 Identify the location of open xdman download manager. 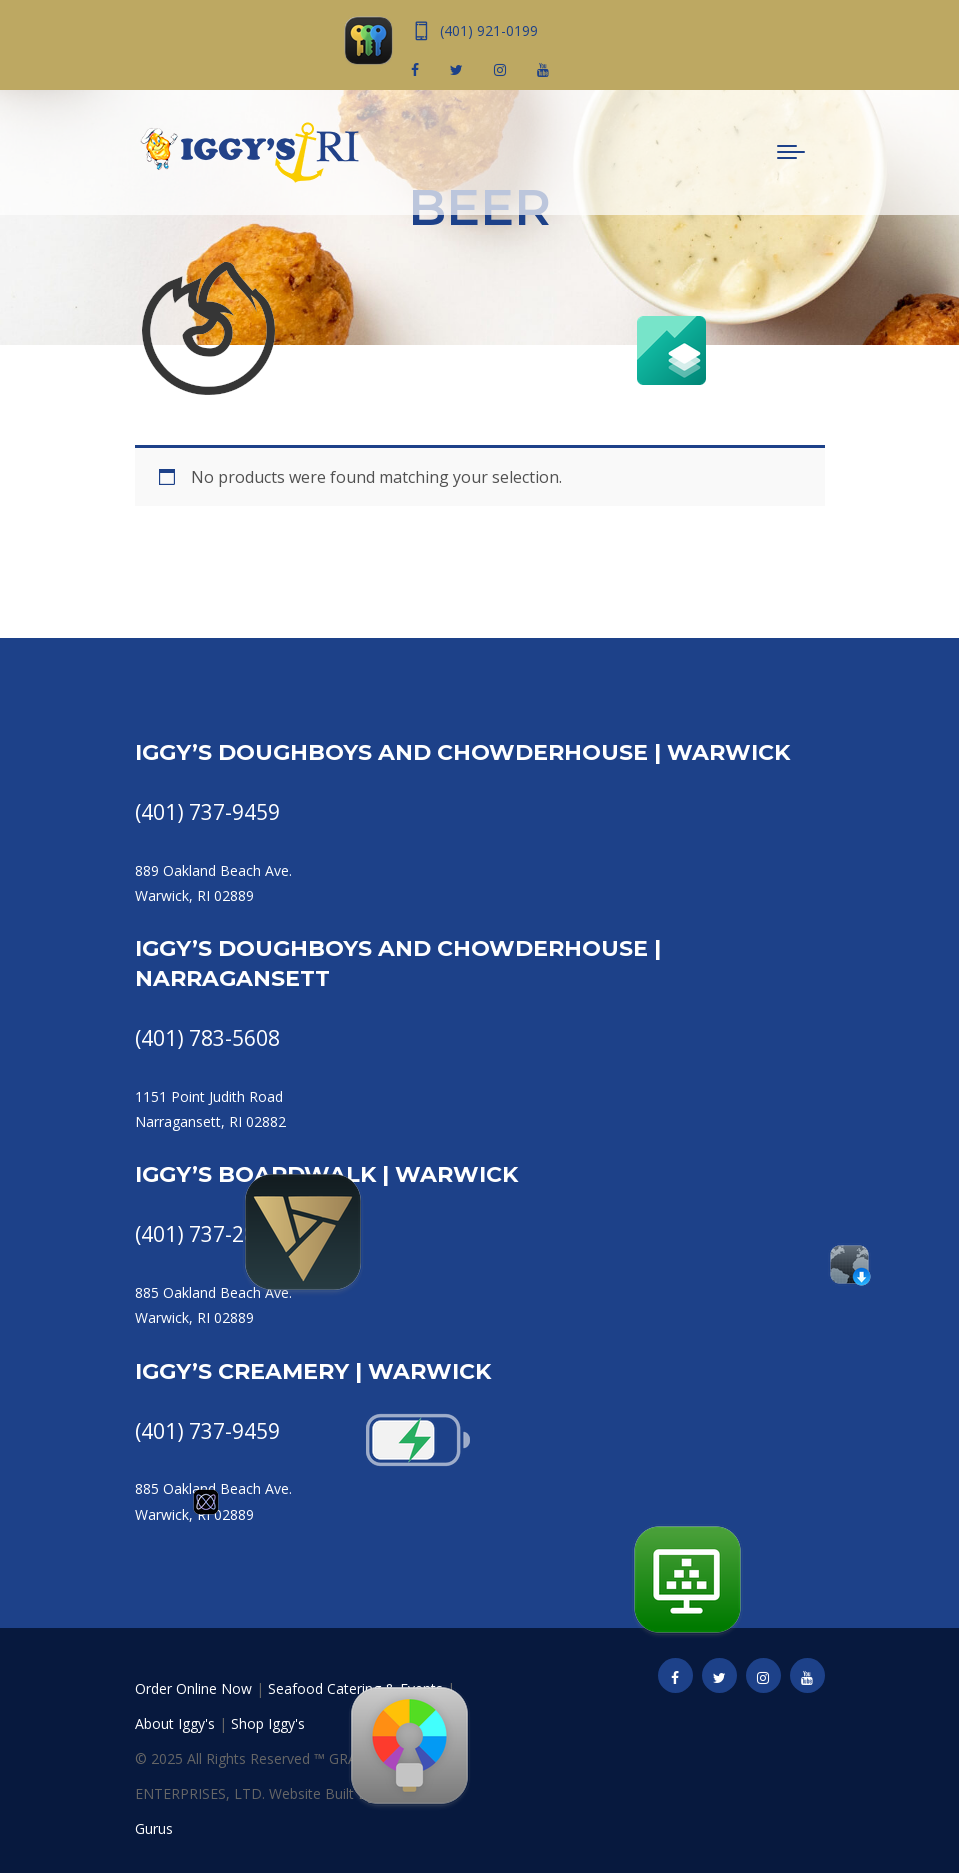
(849, 1264).